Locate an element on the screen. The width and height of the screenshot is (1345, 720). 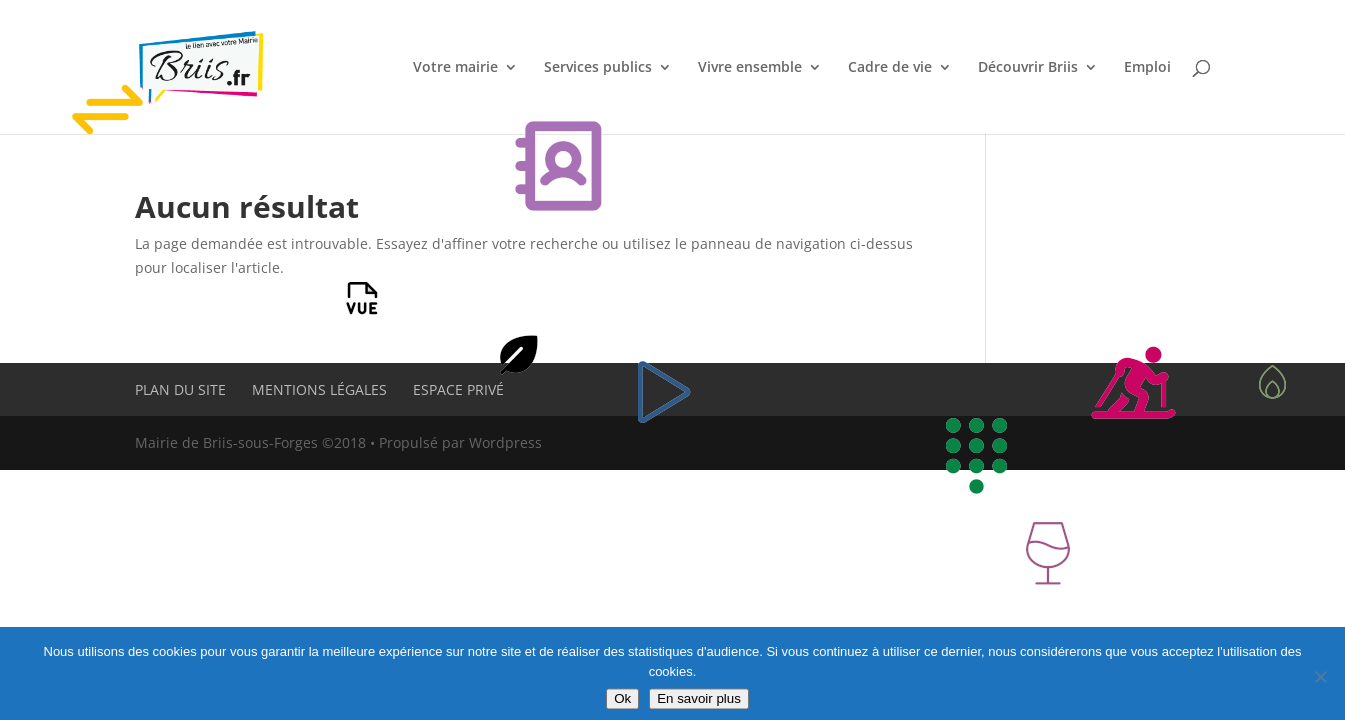
open numeric keypad for input is located at coordinates (976, 454).